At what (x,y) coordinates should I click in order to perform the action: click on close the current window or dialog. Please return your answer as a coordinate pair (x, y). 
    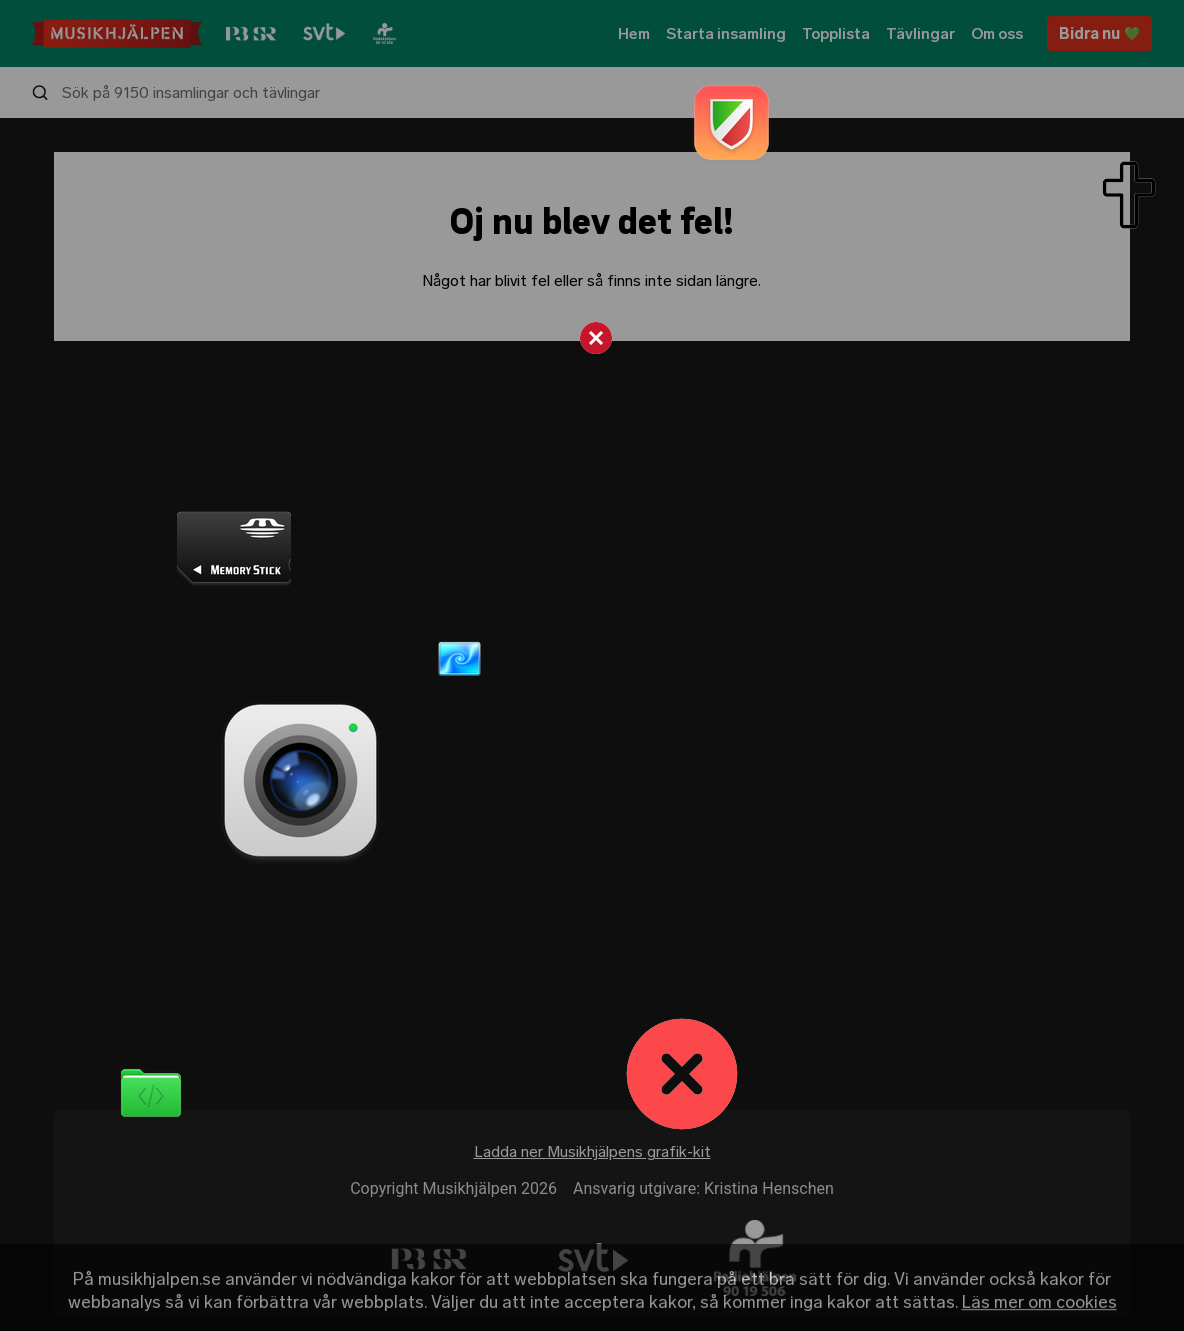
    Looking at the image, I should click on (596, 338).